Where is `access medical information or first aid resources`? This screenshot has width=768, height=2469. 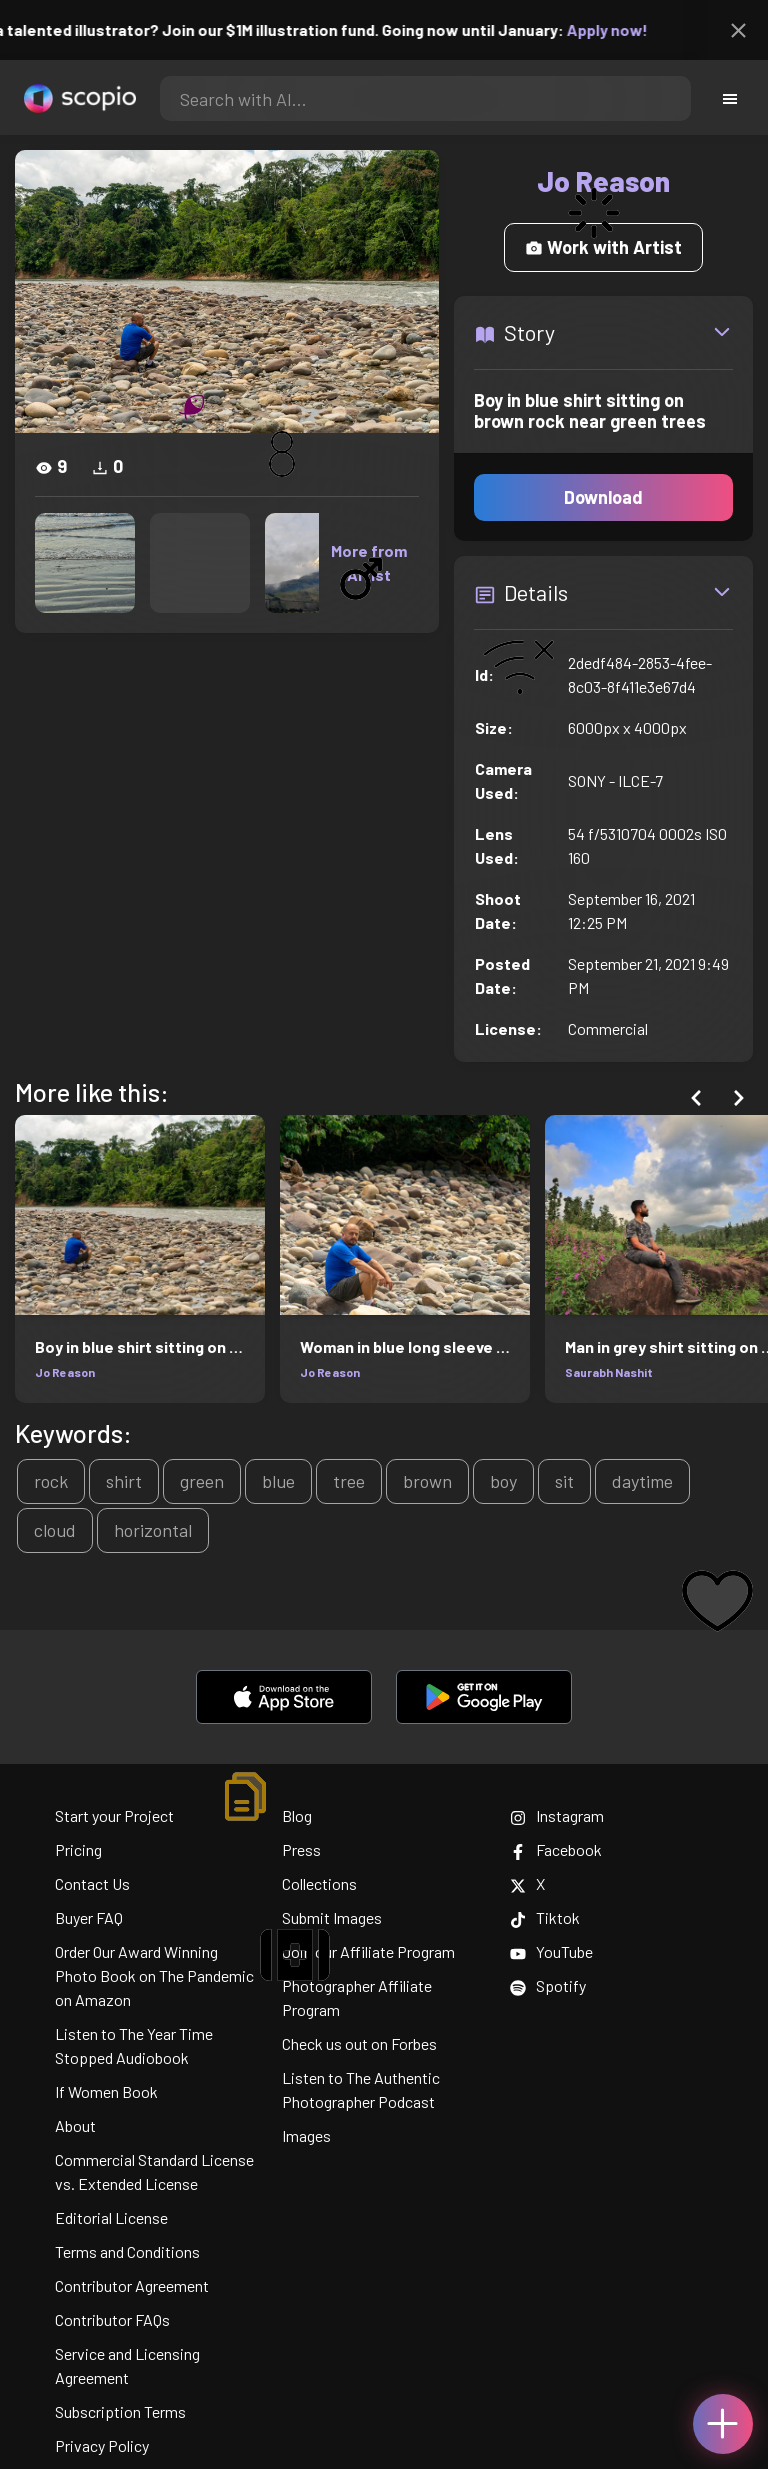 access medical information or first aid resources is located at coordinates (295, 1955).